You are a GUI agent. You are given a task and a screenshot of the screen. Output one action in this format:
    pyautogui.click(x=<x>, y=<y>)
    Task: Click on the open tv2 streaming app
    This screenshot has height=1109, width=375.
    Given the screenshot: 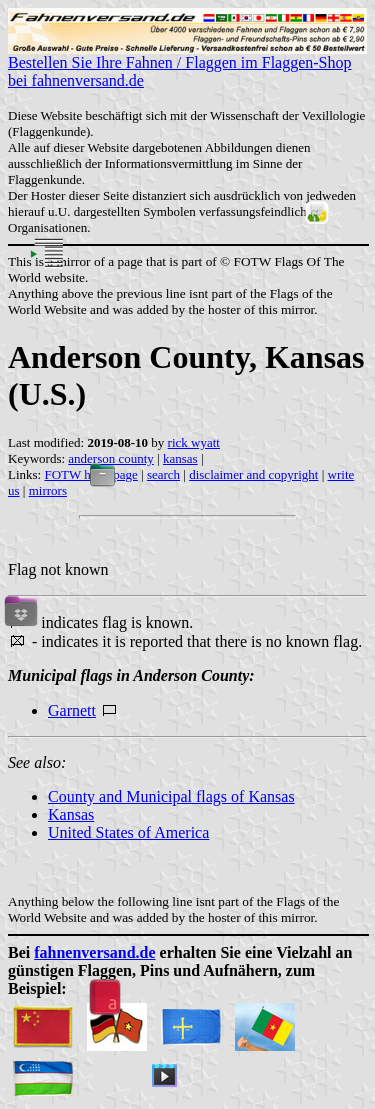 What is the action you would take?
    pyautogui.click(x=164, y=1075)
    